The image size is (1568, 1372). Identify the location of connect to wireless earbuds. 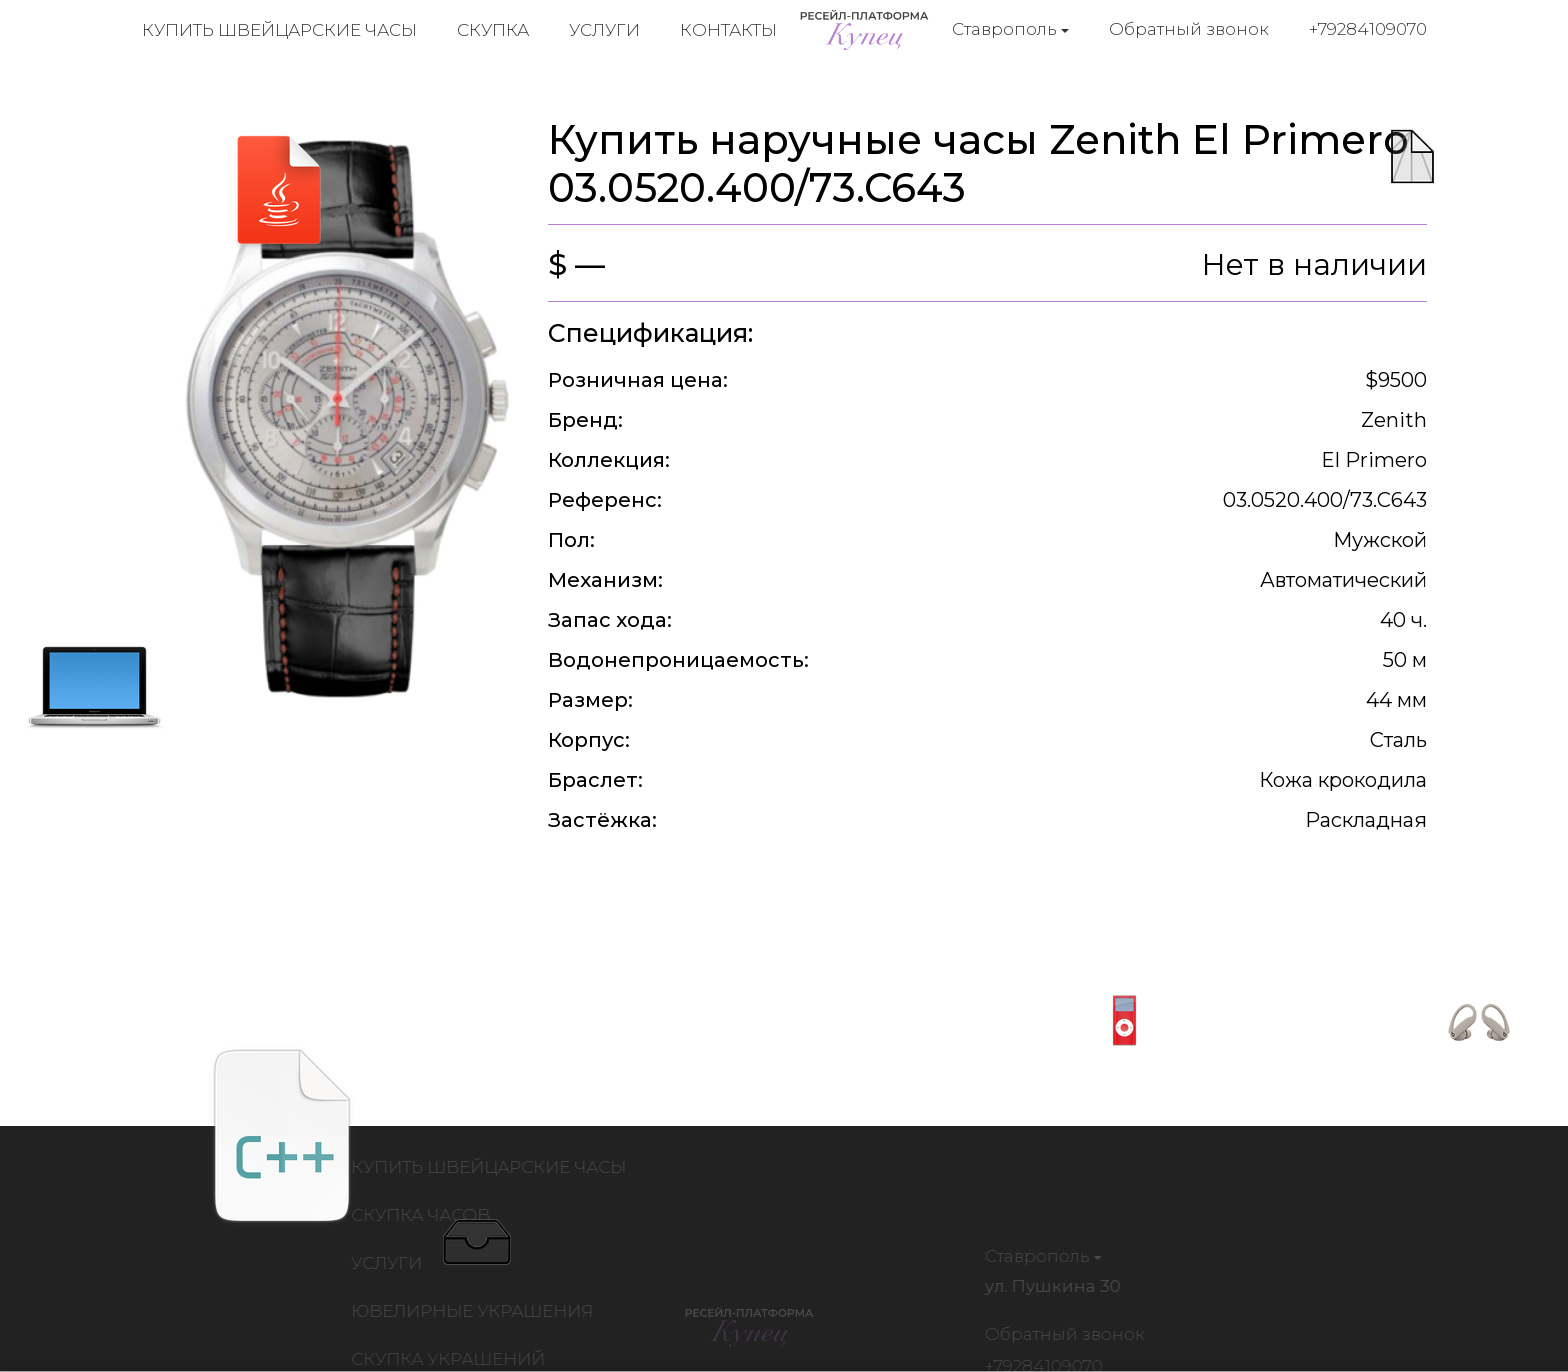
(1479, 1025).